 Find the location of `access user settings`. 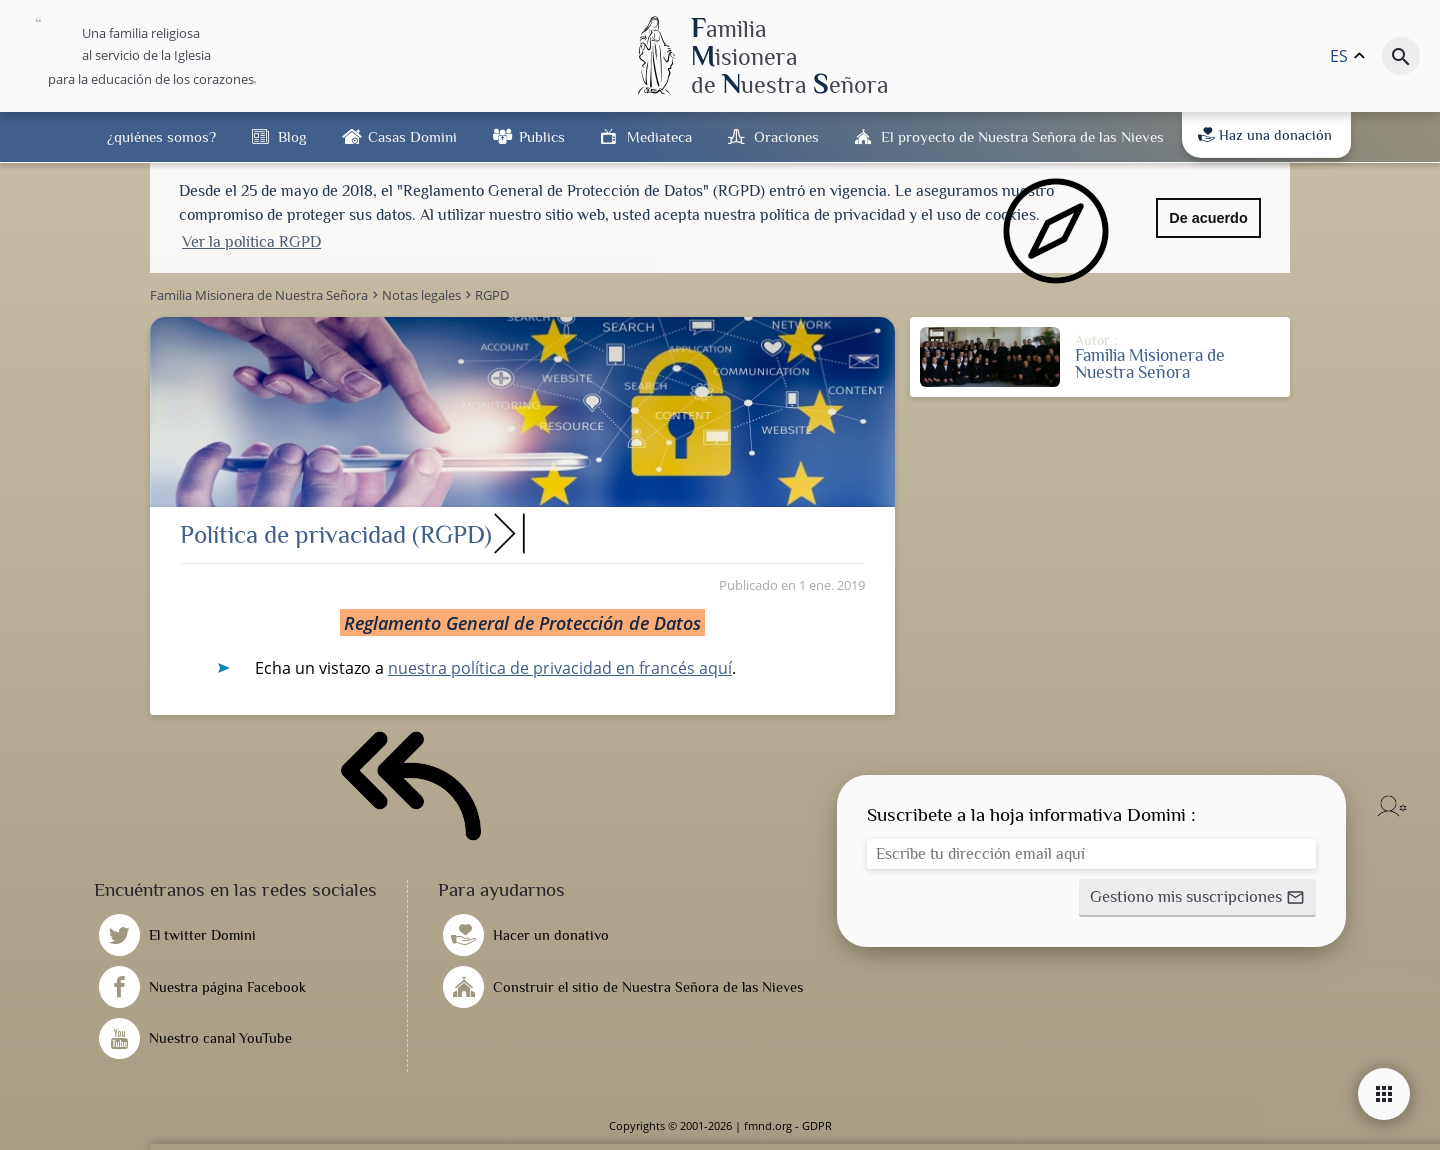

access user settings is located at coordinates (1391, 807).